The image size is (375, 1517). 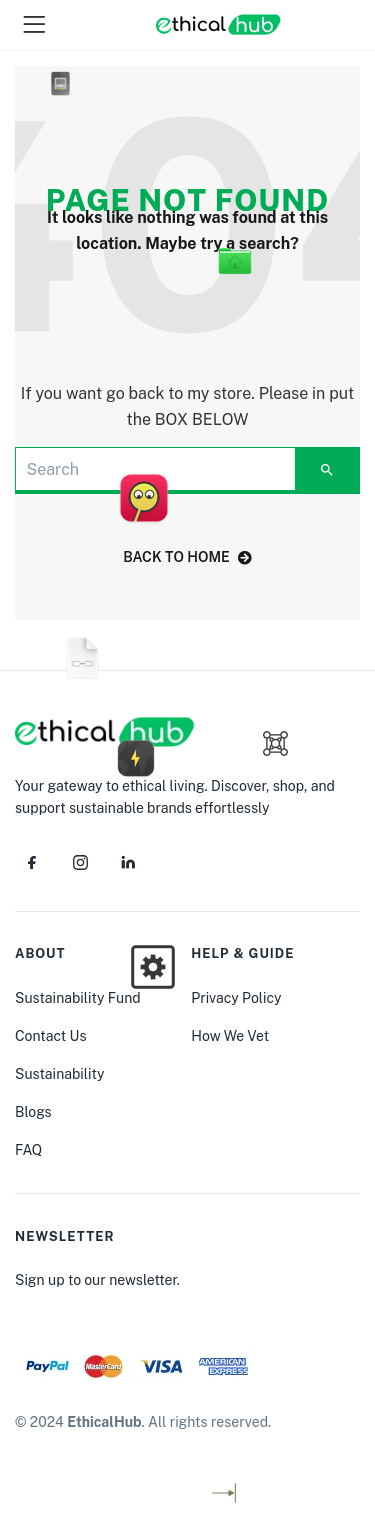 What do you see at coordinates (275, 743) in the screenshot?
I see `open gnome boxes virtual machine manager` at bounding box center [275, 743].